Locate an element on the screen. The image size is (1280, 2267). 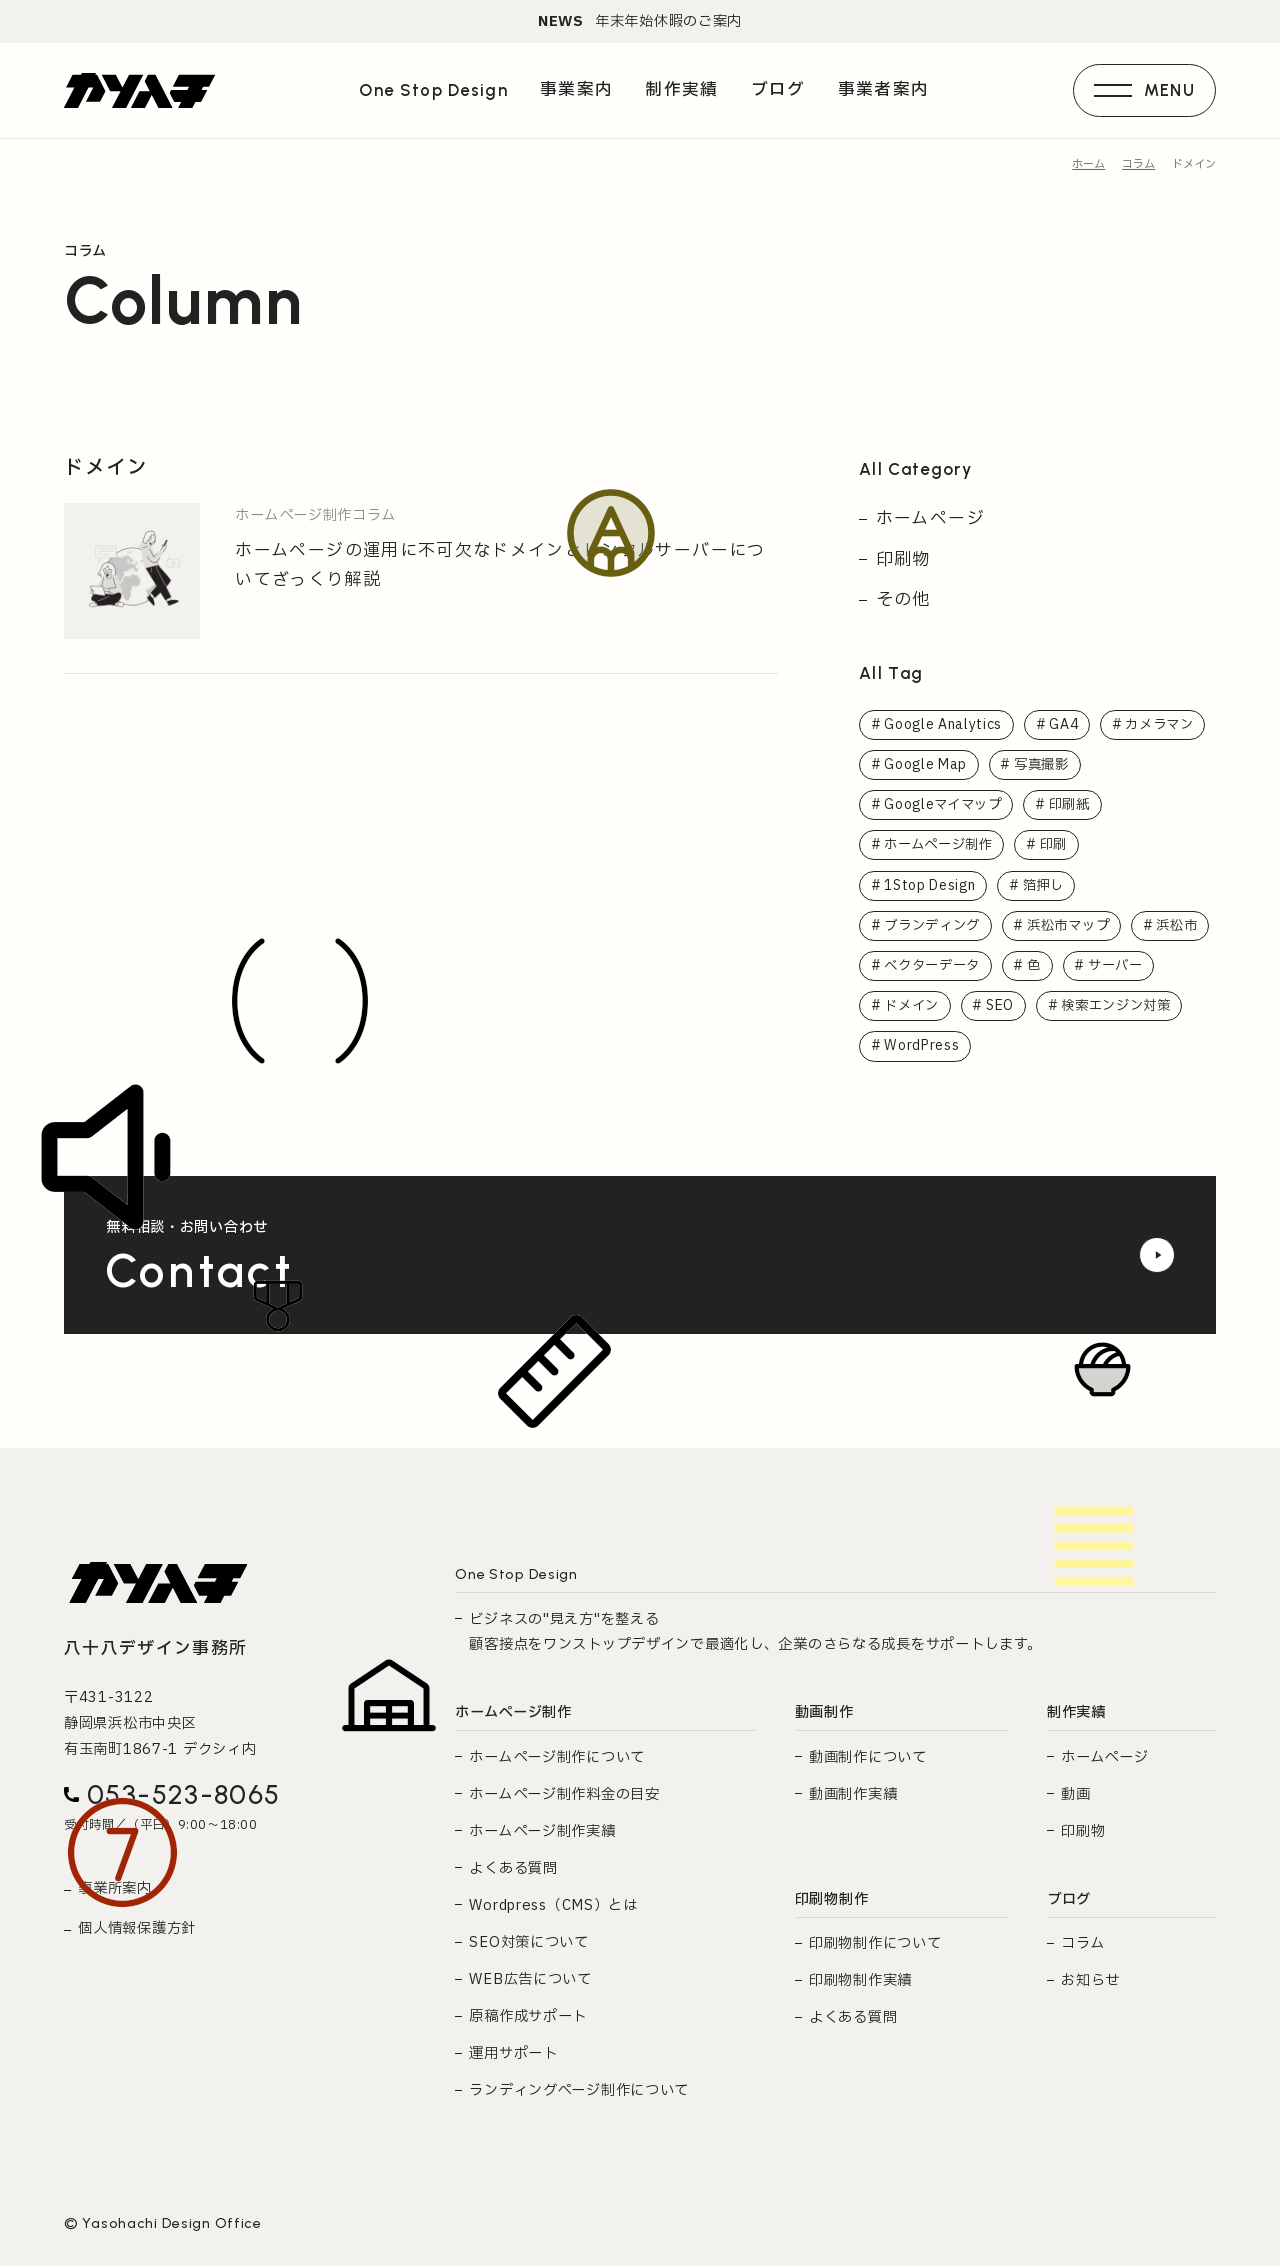
edit or modify content is located at coordinates (611, 533).